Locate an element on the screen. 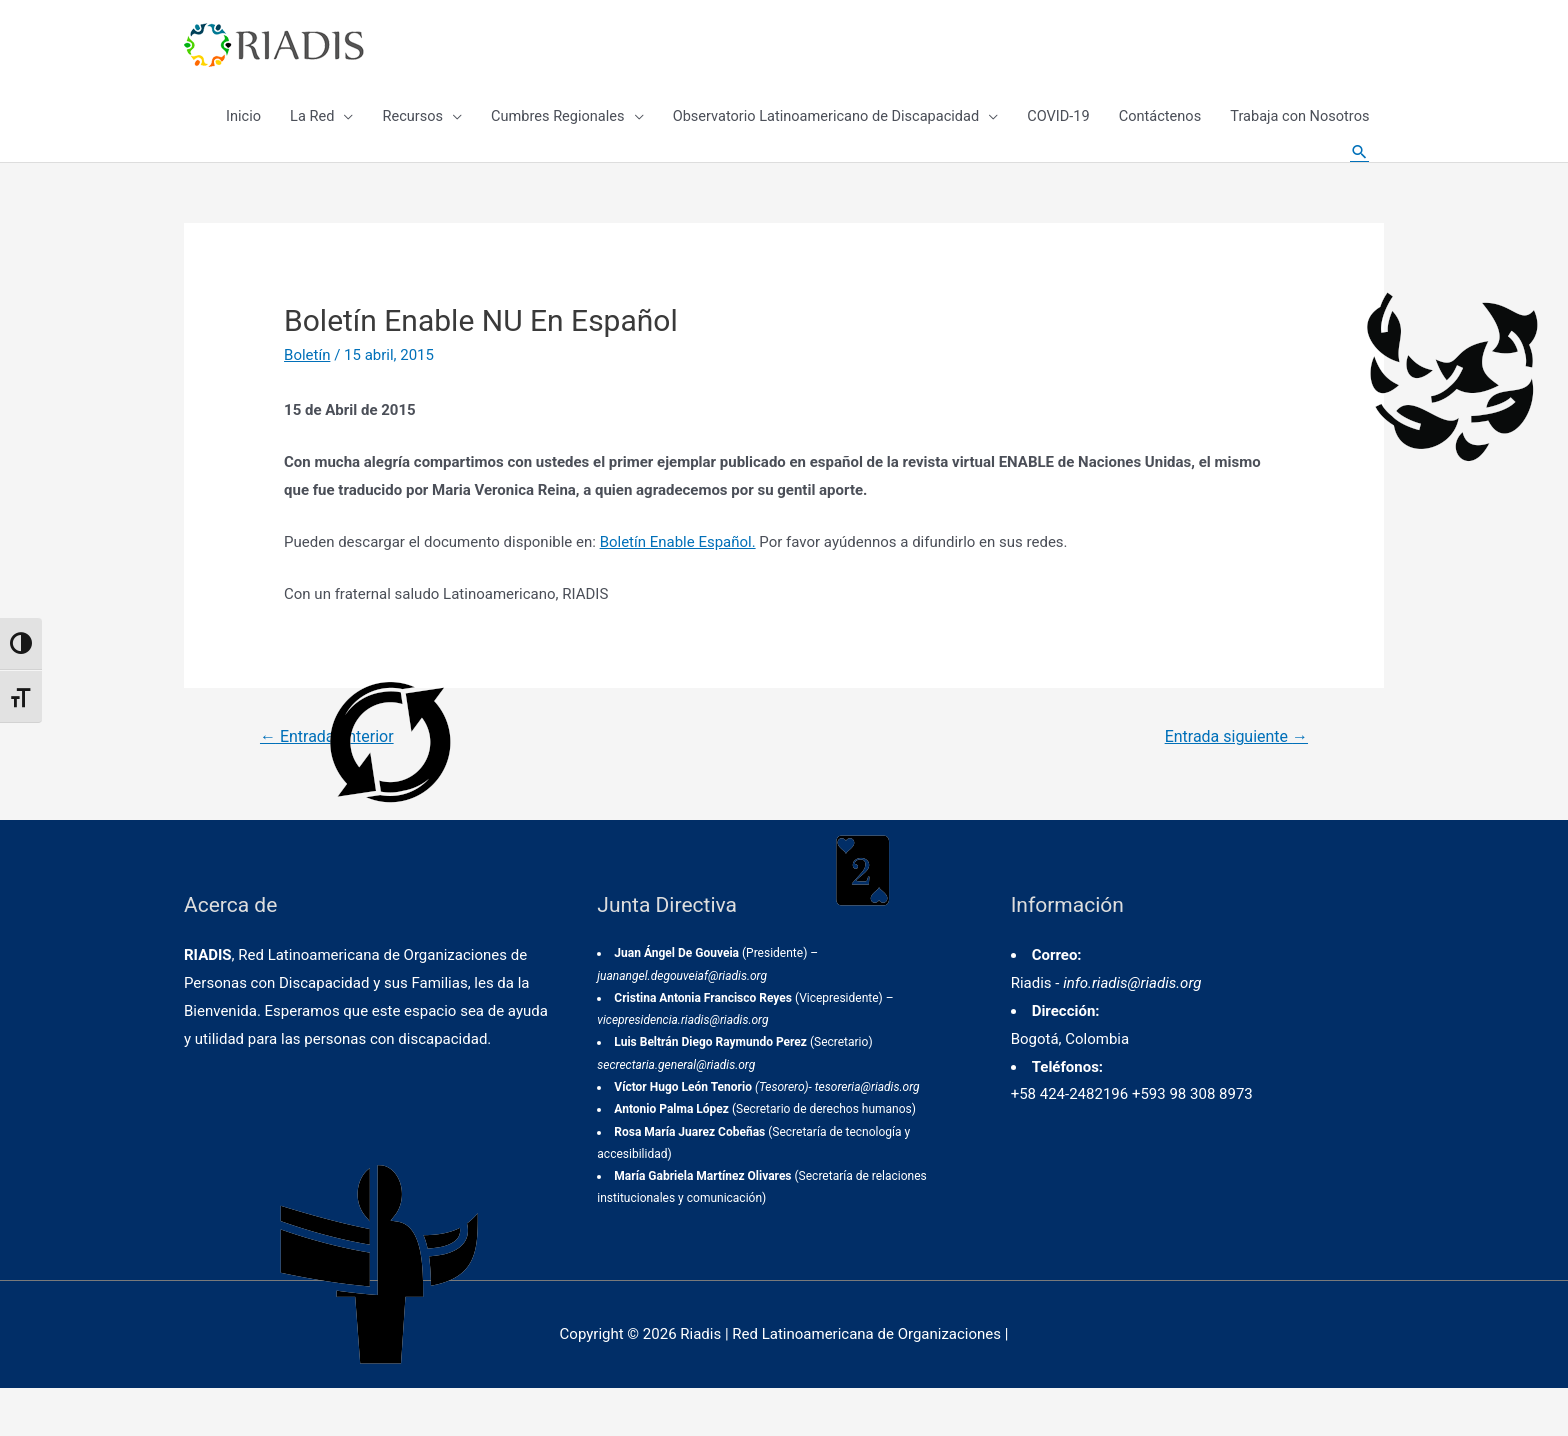 The image size is (1568, 1436). nature or environmental category indicator is located at coordinates (1452, 376).